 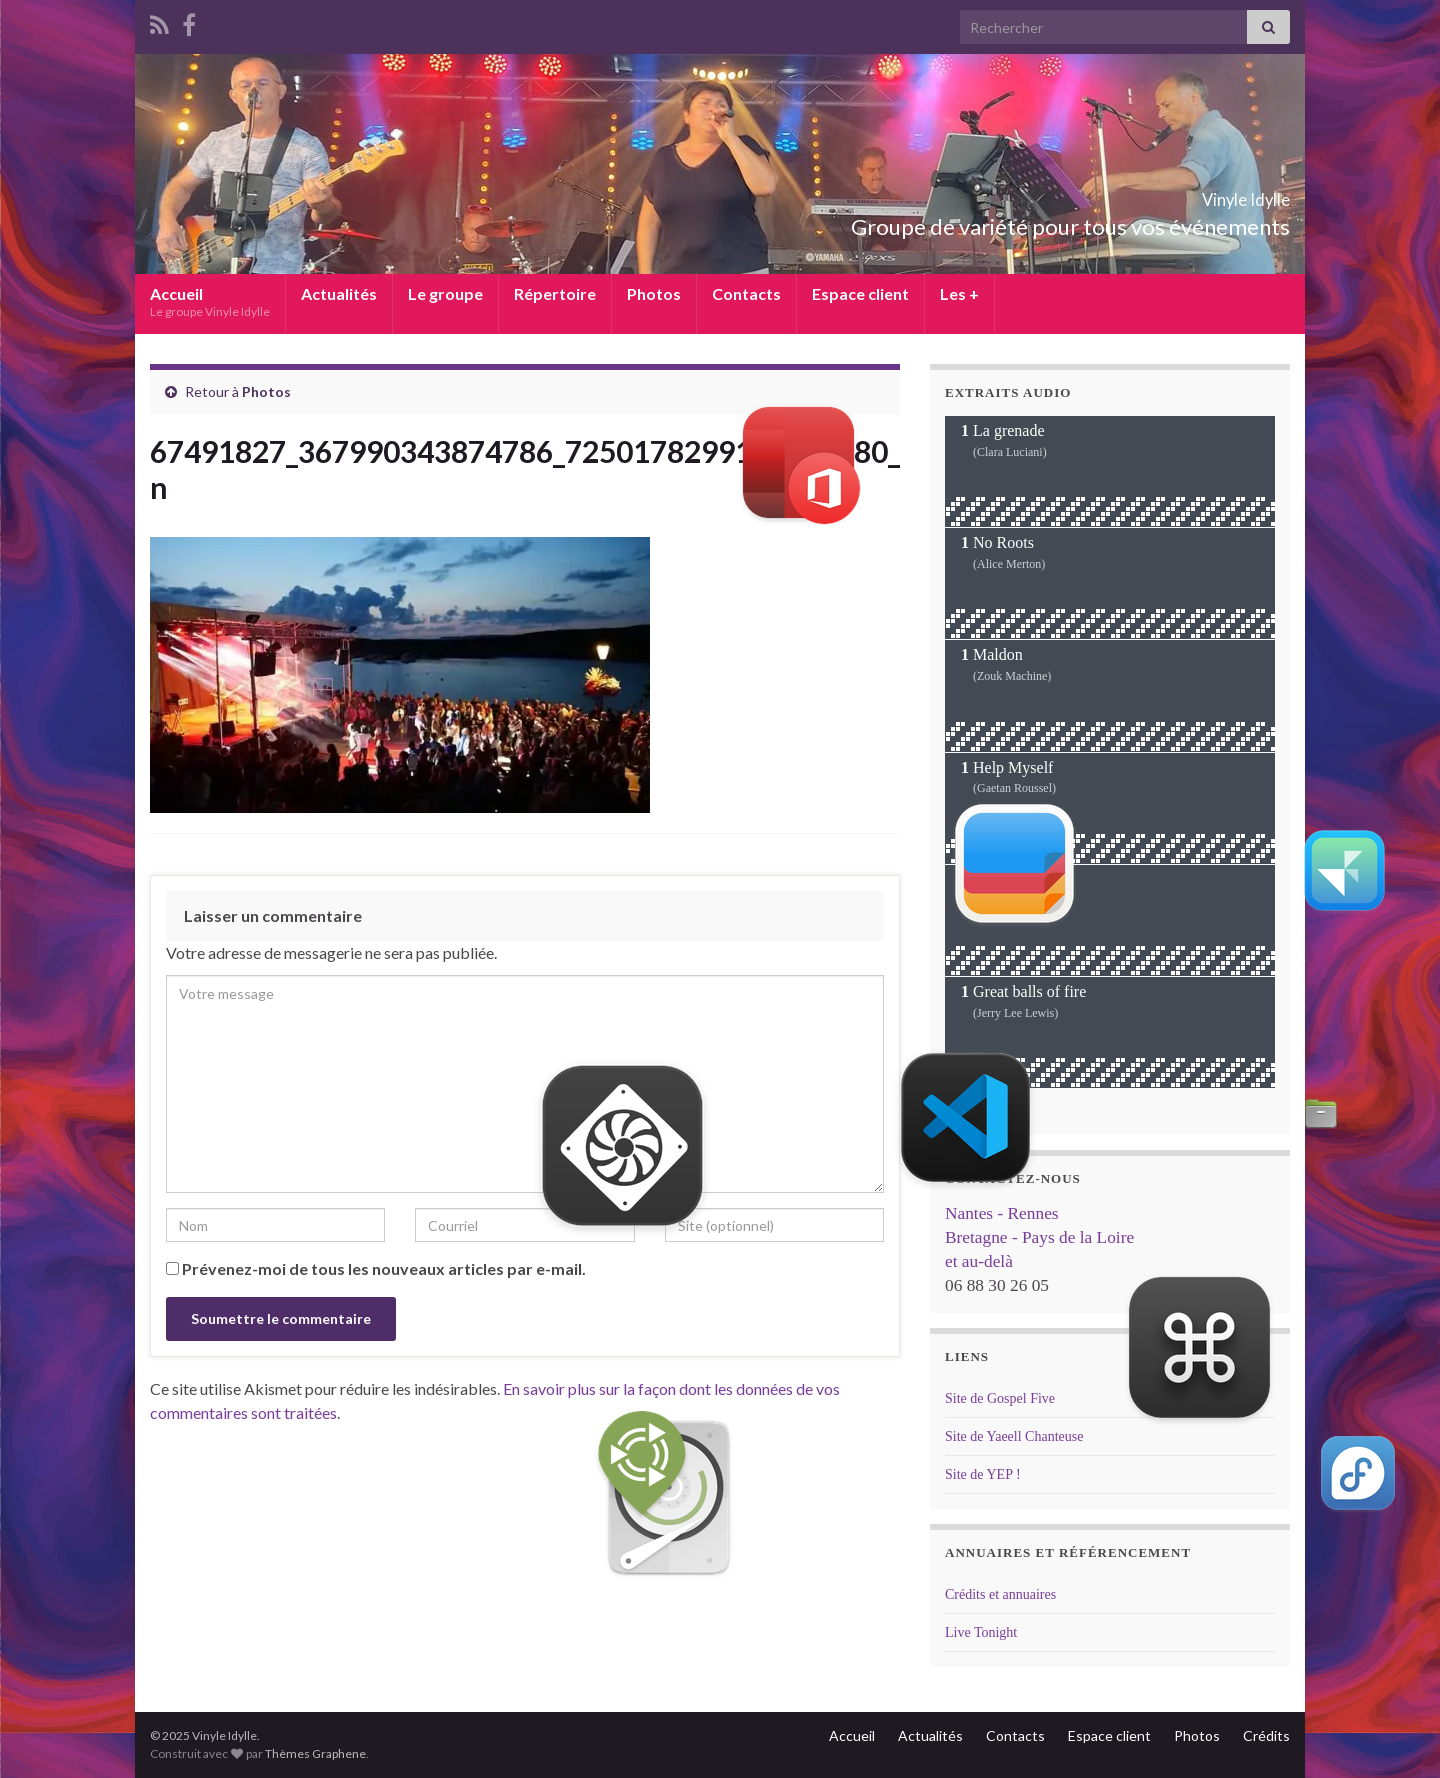 What do you see at coordinates (798, 462) in the screenshot?
I see `open microsoft office suite` at bounding box center [798, 462].